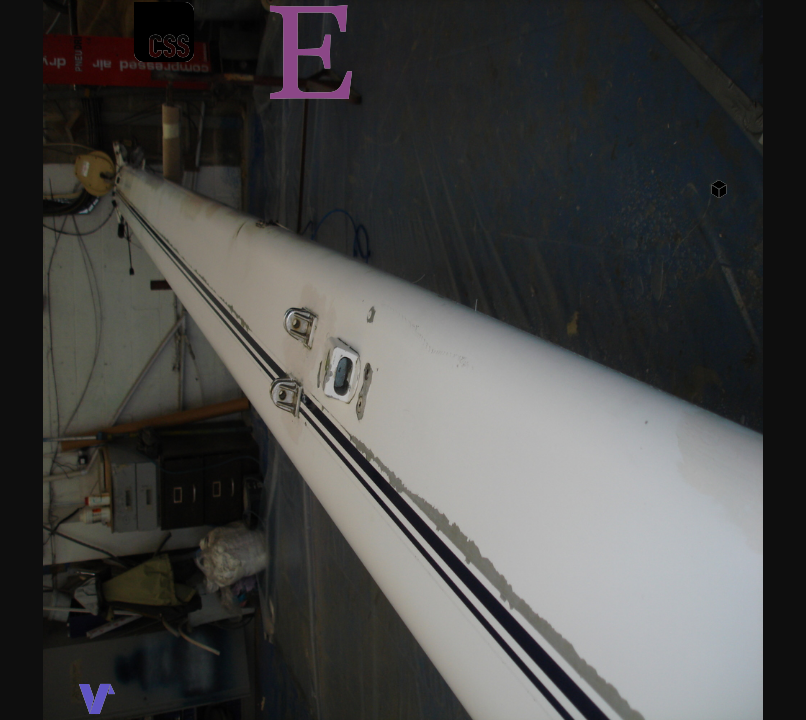 The image size is (806, 720). Describe the element at coordinates (719, 189) in the screenshot. I see `open the Task app` at that location.